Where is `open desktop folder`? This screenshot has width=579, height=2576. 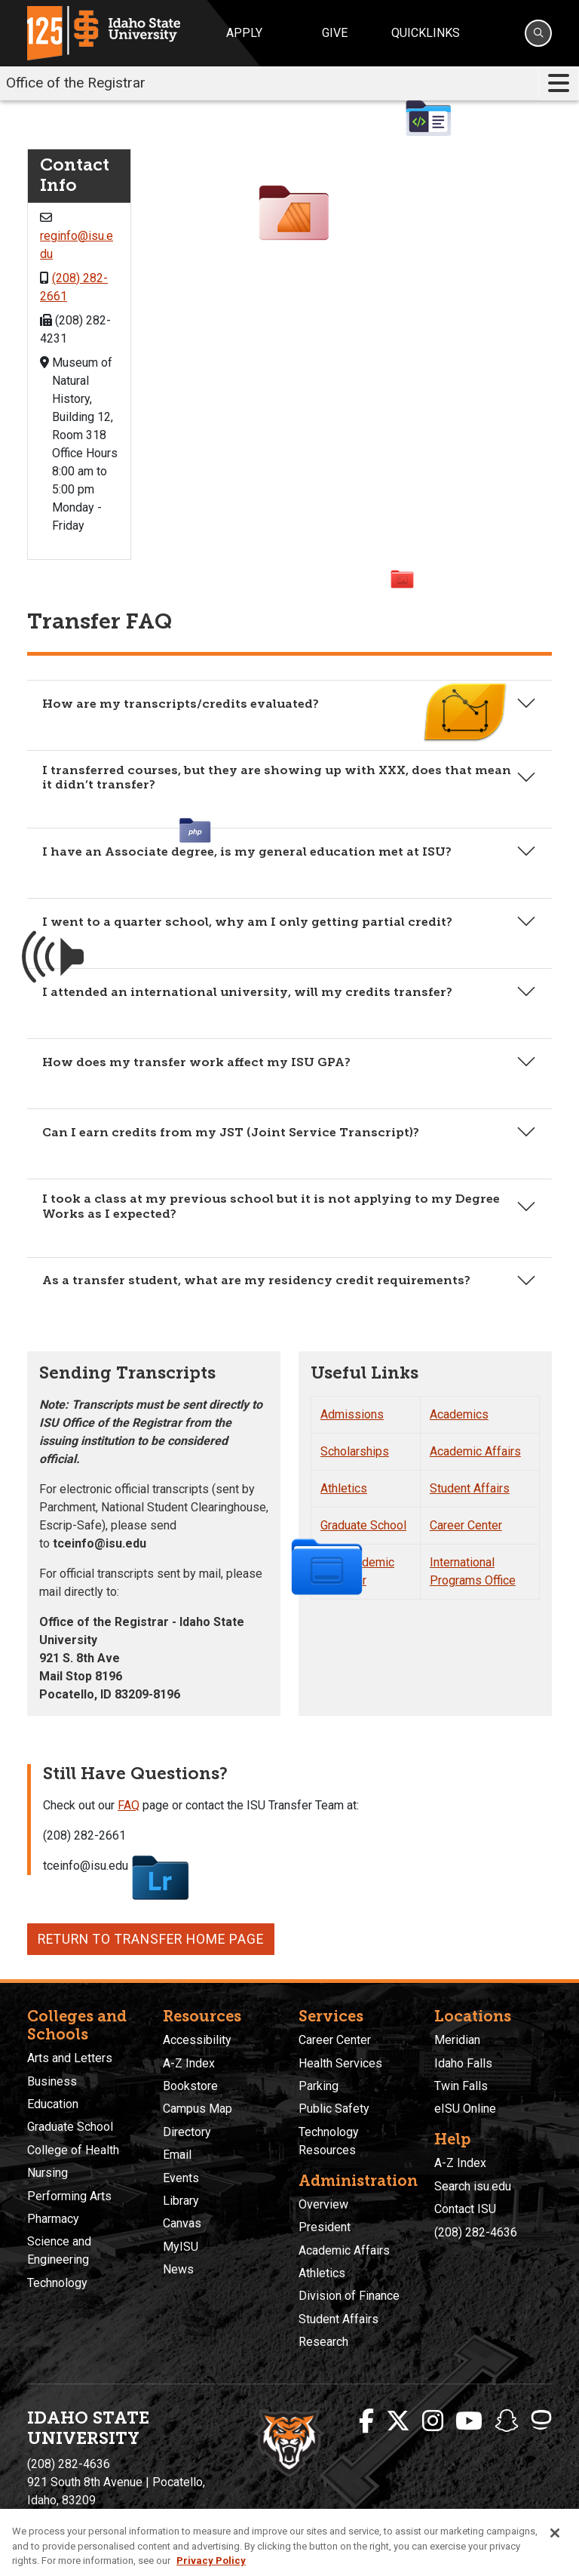
open desktop folder is located at coordinates (326, 1566).